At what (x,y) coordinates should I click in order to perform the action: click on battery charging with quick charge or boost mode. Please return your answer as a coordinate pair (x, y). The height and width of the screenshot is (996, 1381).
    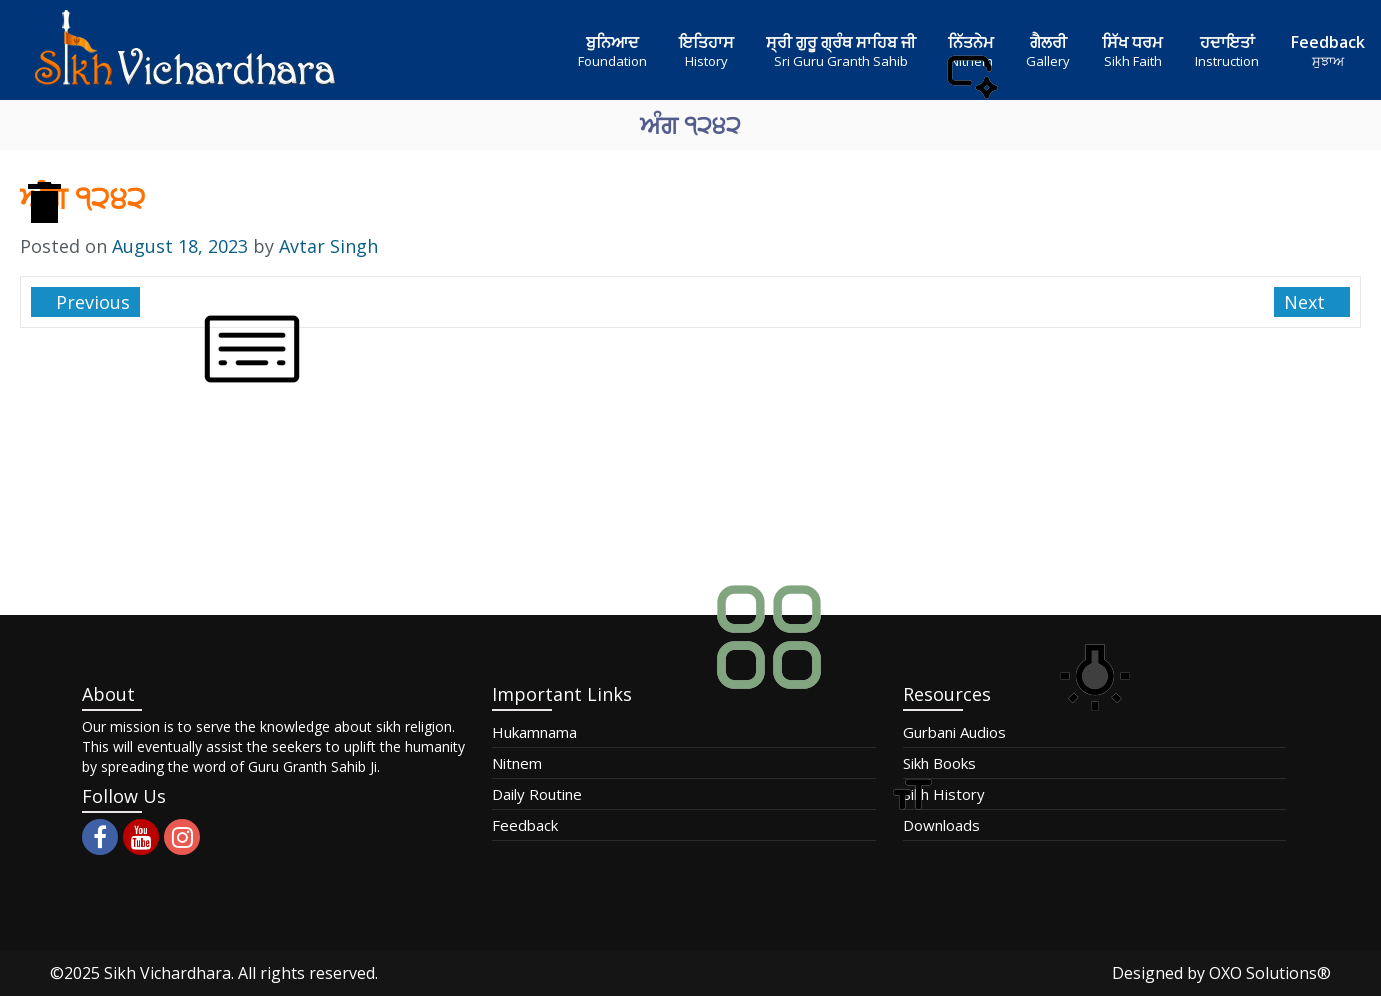
    Looking at the image, I should click on (969, 70).